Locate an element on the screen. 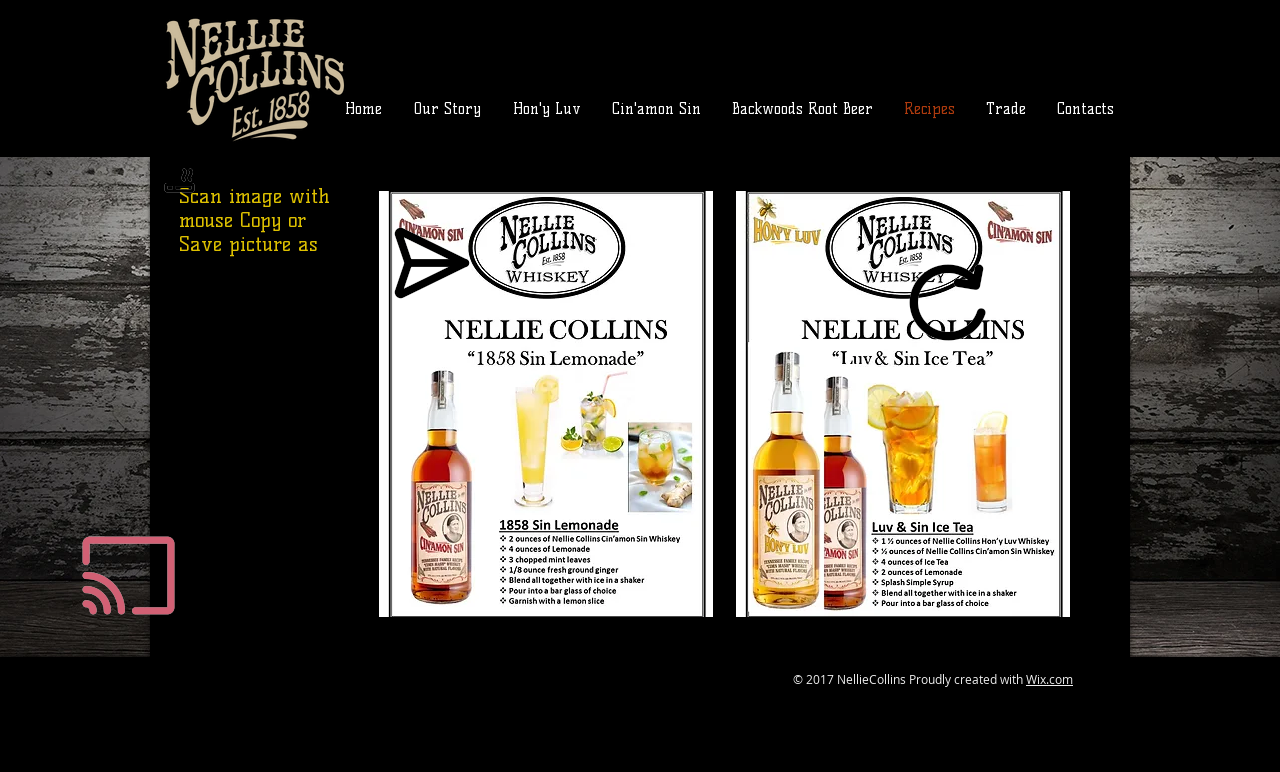  cast your screen to another device is located at coordinates (128, 575).